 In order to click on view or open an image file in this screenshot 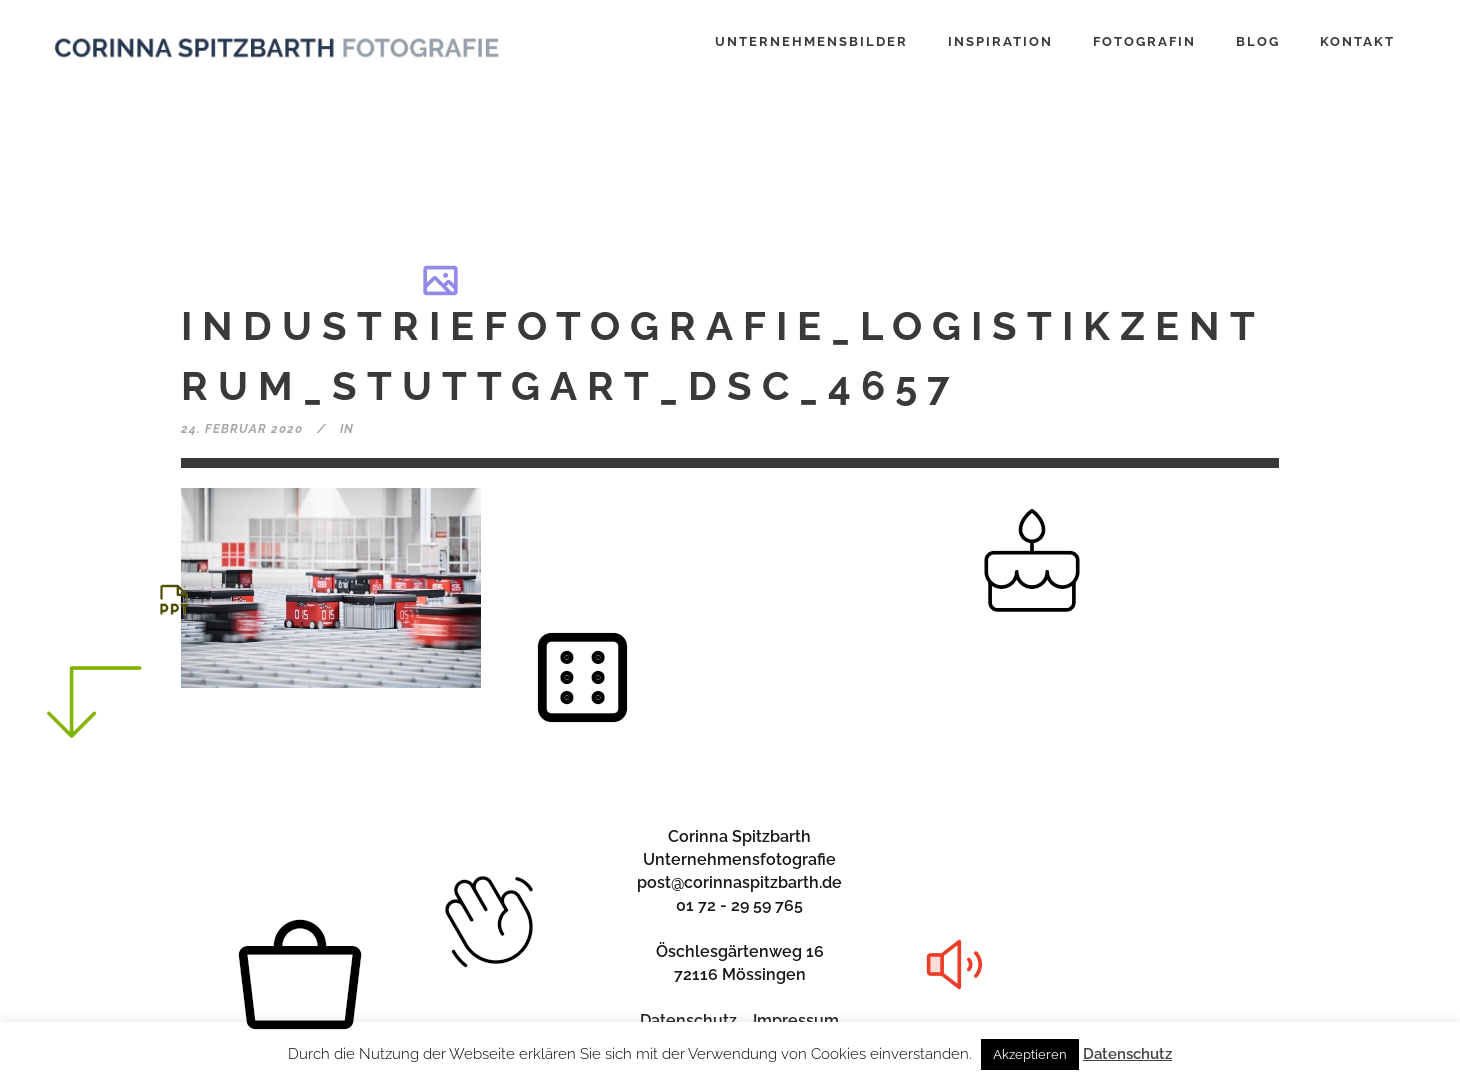, I will do `click(440, 280)`.